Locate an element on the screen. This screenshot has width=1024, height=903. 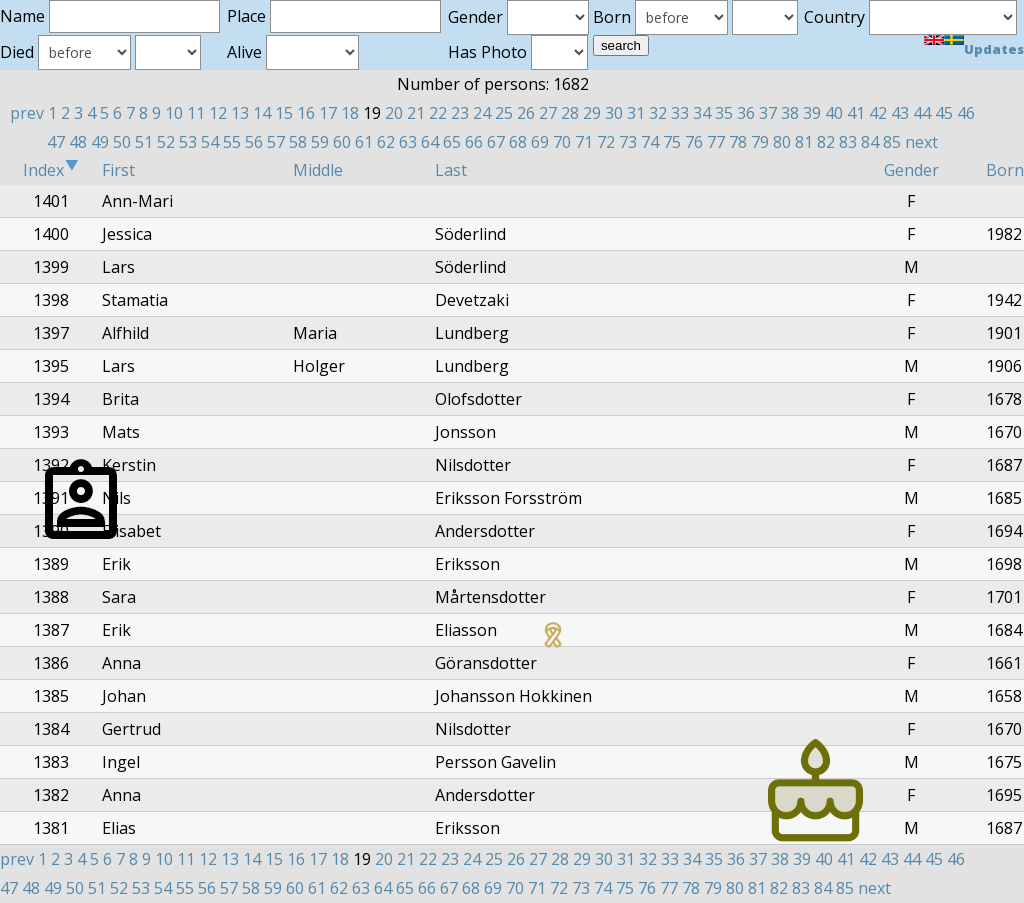
awareness ribbon symbol for a cause or campaign is located at coordinates (553, 635).